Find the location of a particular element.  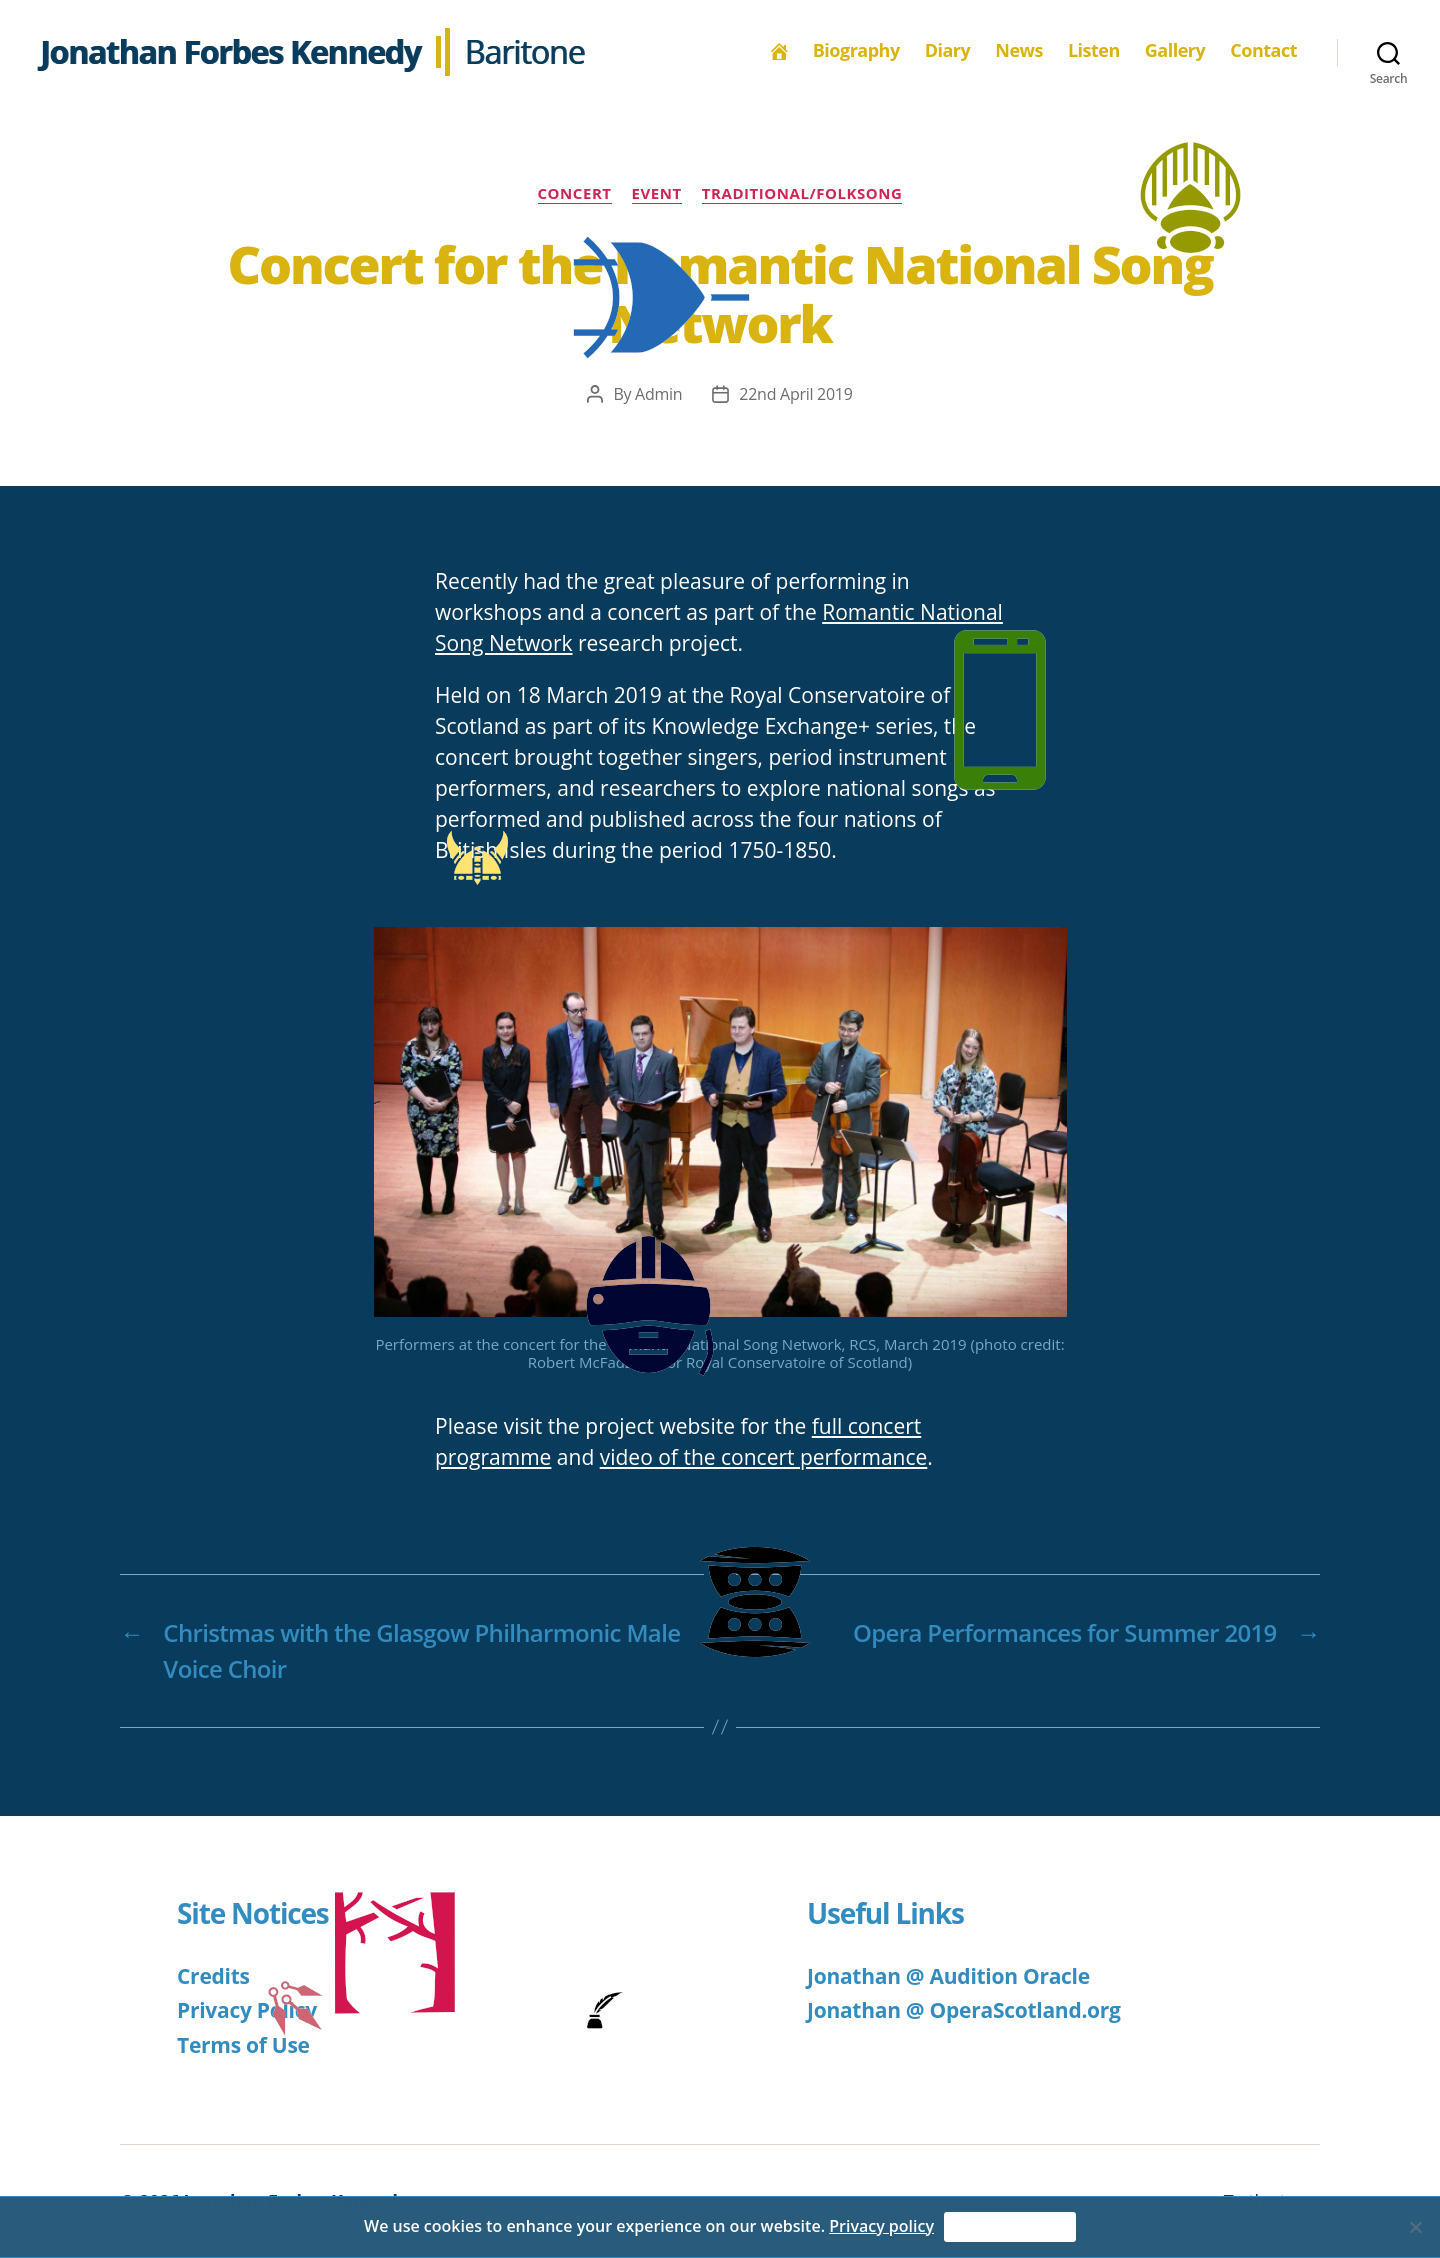

access virtual reality settings or mode is located at coordinates (648, 1304).